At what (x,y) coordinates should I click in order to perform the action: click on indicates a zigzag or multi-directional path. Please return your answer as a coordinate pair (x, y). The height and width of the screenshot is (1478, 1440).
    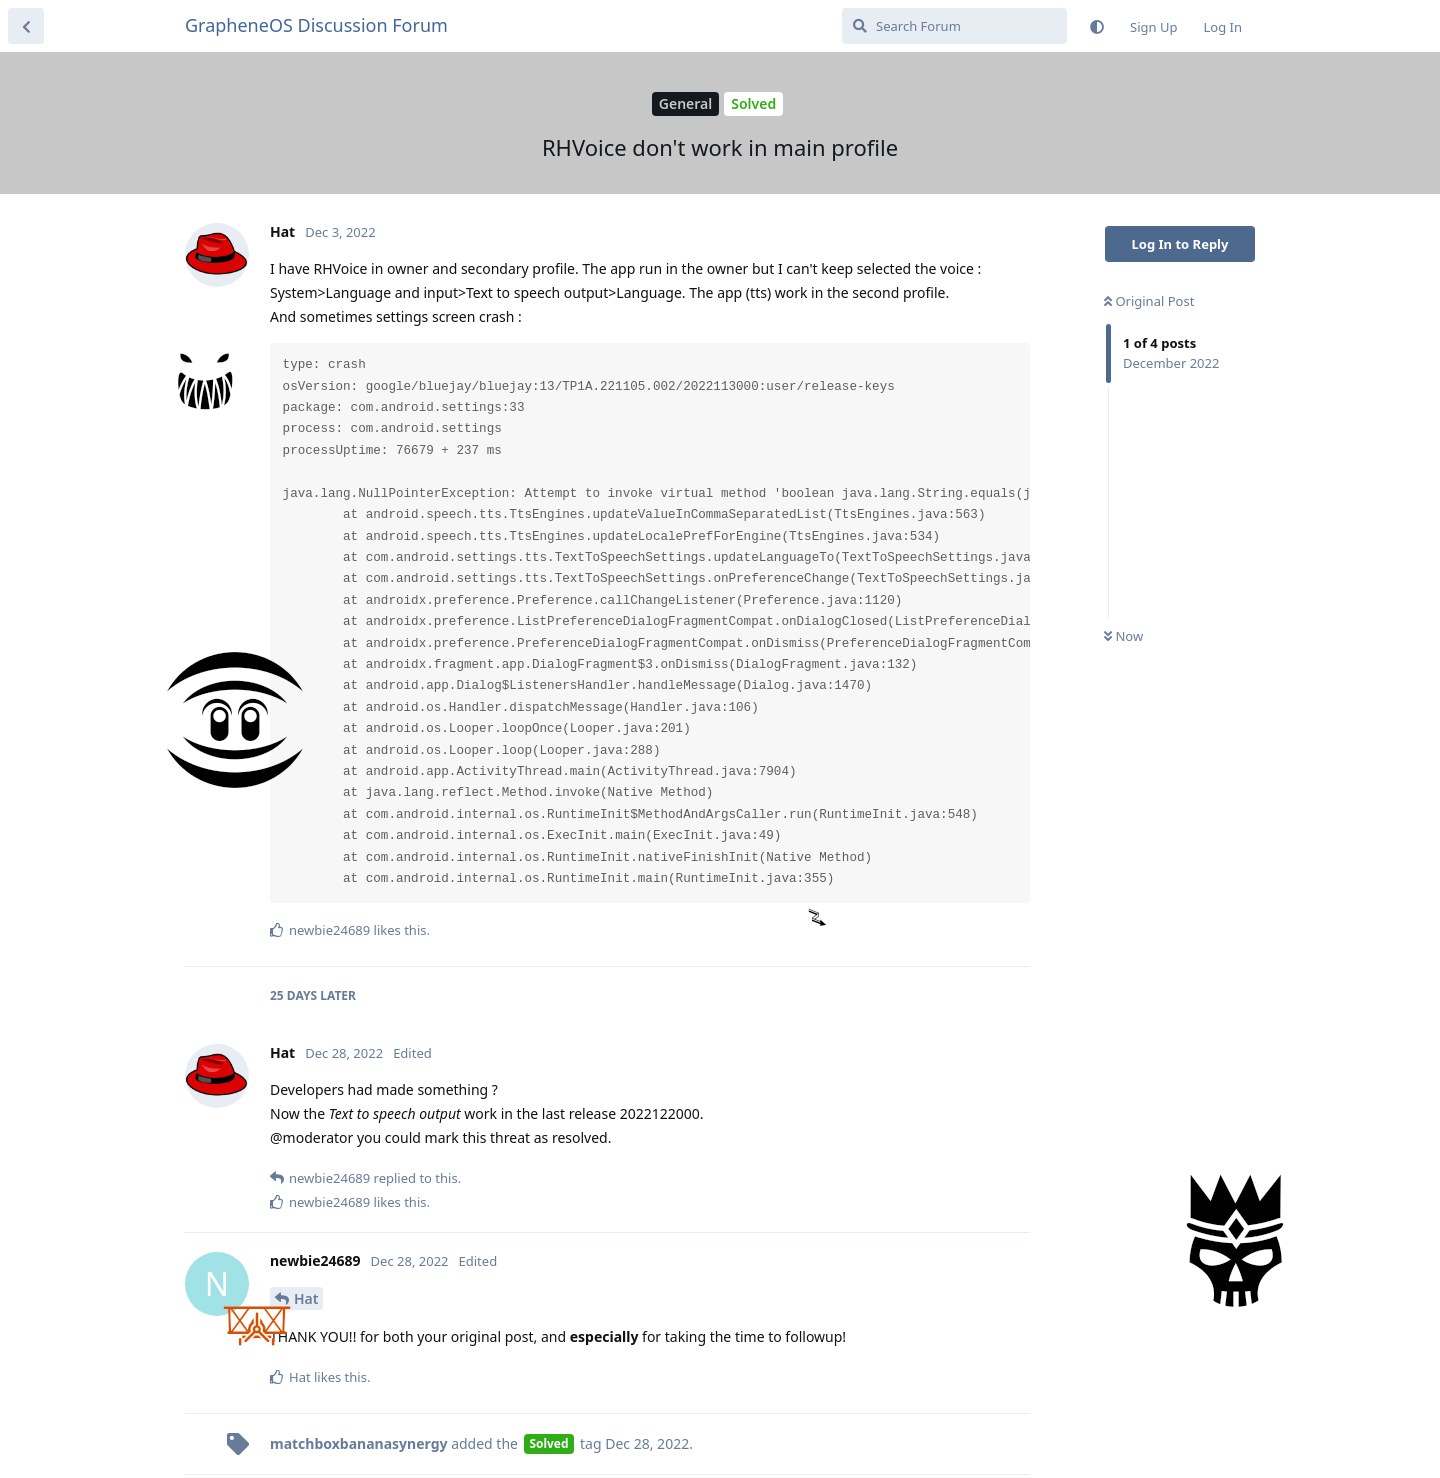
    Looking at the image, I should click on (817, 917).